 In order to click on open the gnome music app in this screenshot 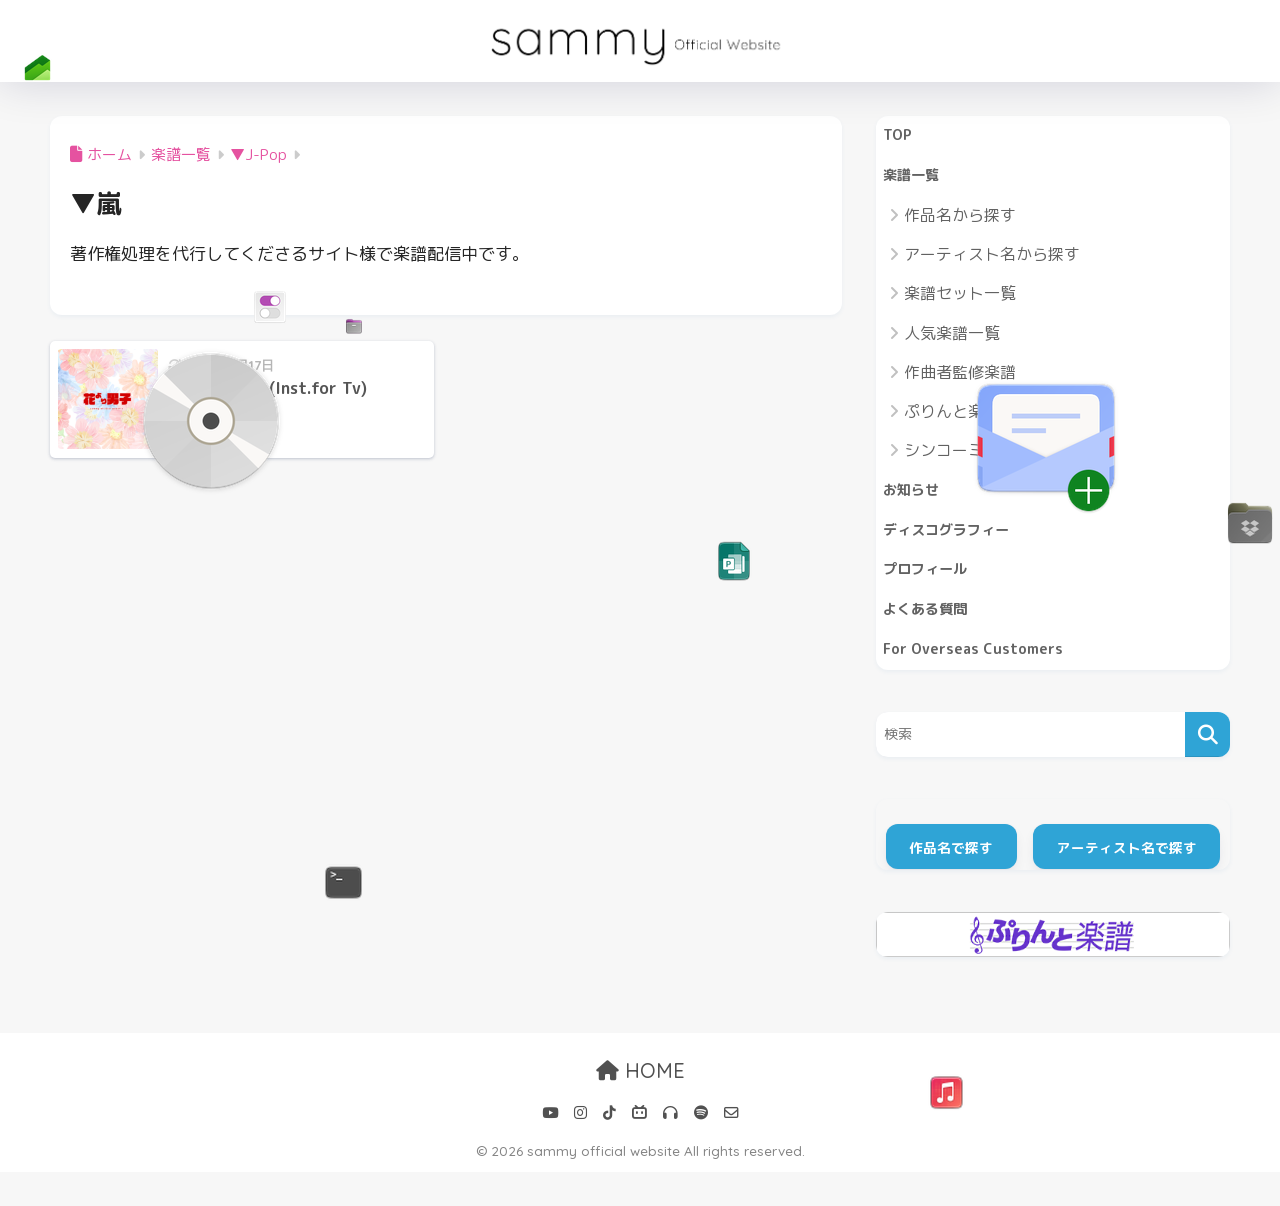, I will do `click(946, 1092)`.